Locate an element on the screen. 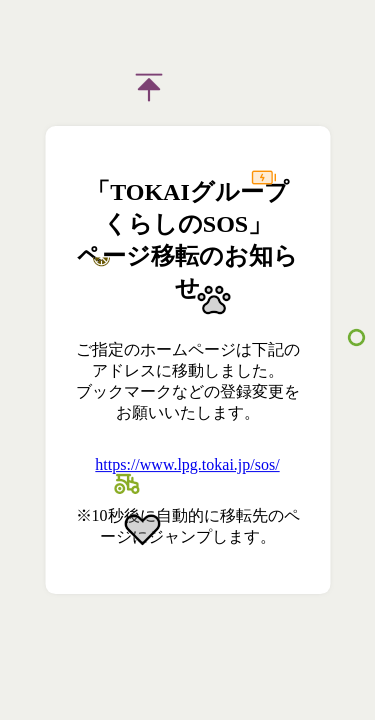  indicates gender-neutral or unspecified gender option is located at coordinates (356, 337).